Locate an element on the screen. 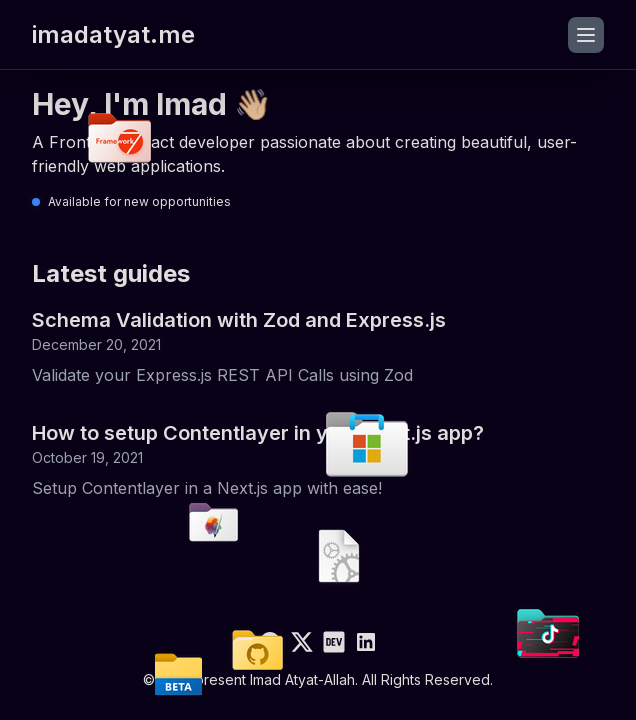 The height and width of the screenshot is (720, 636). shared library file used by system applications is located at coordinates (339, 557).